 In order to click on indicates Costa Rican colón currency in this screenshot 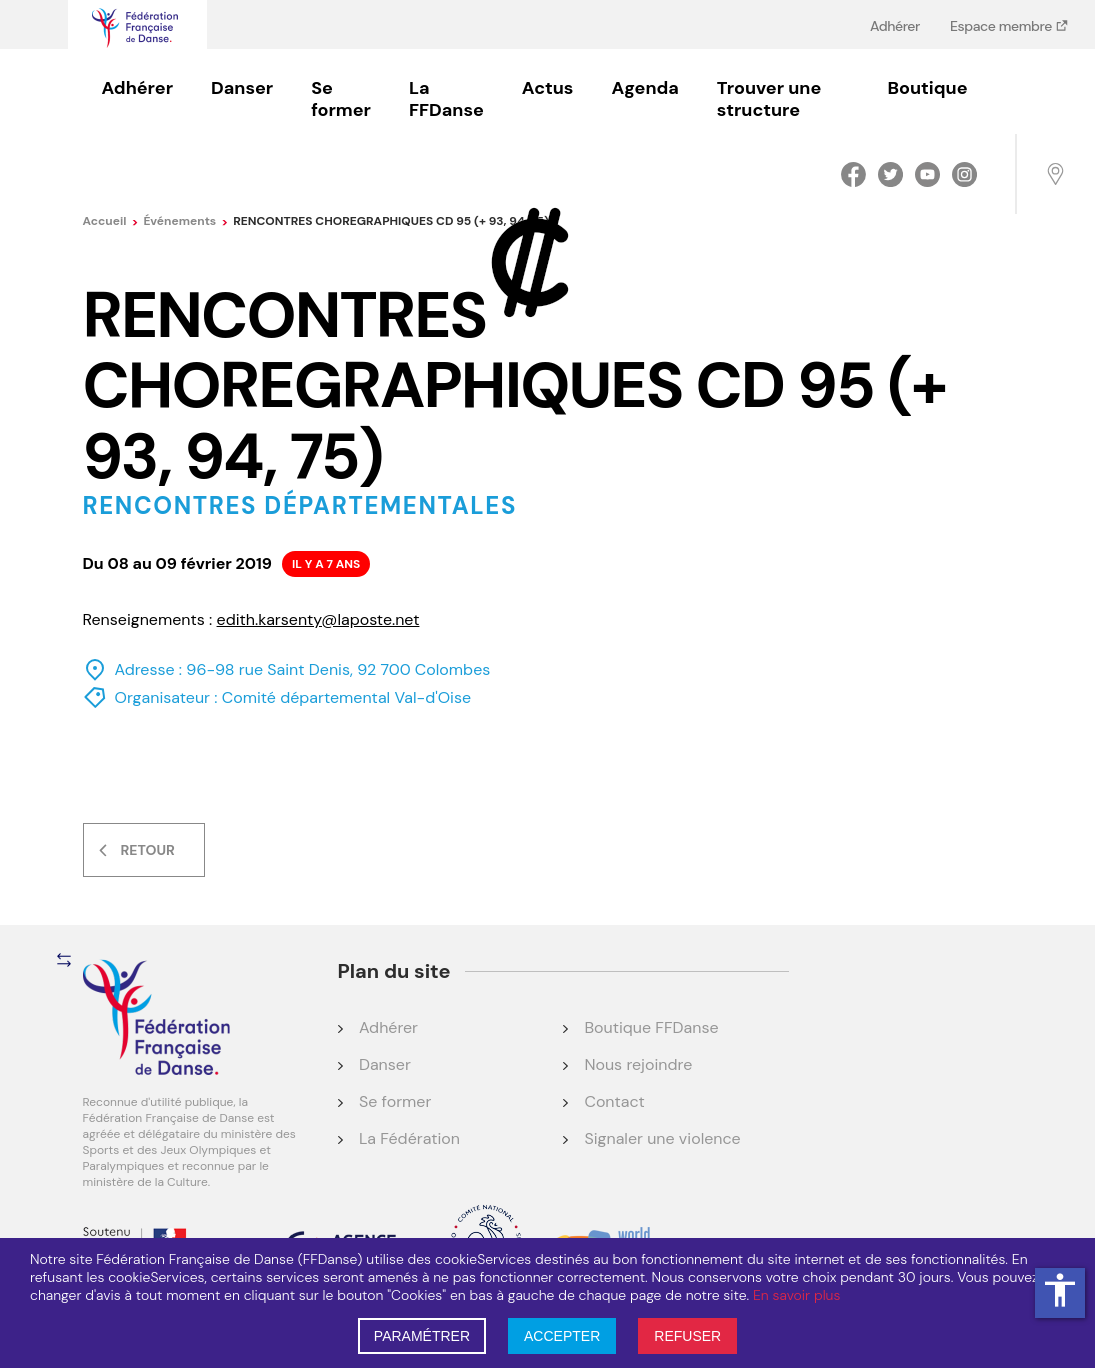, I will do `click(530, 262)`.